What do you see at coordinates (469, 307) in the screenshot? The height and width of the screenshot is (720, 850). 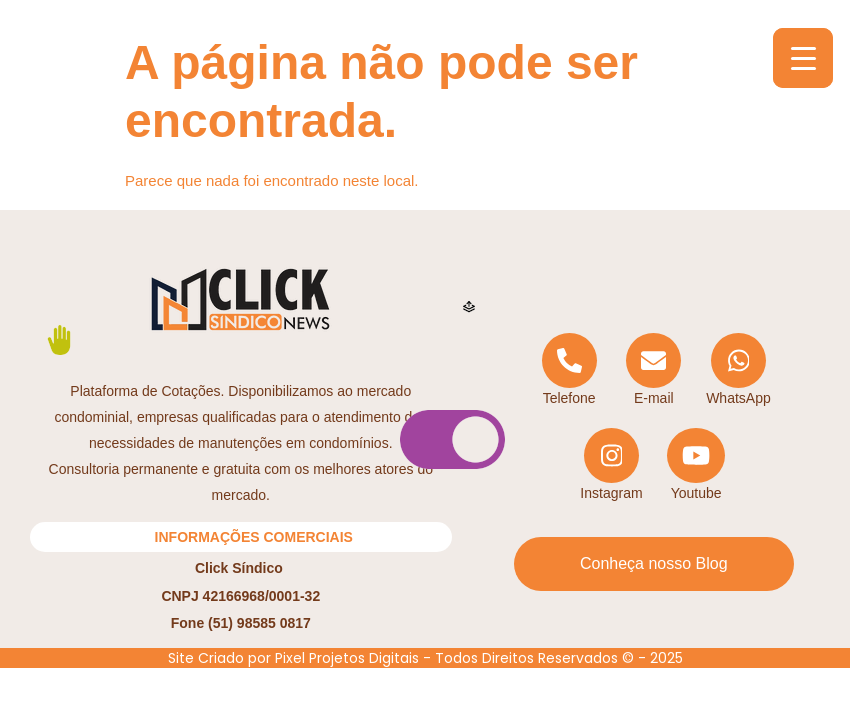 I see `pop item from stack` at bounding box center [469, 307].